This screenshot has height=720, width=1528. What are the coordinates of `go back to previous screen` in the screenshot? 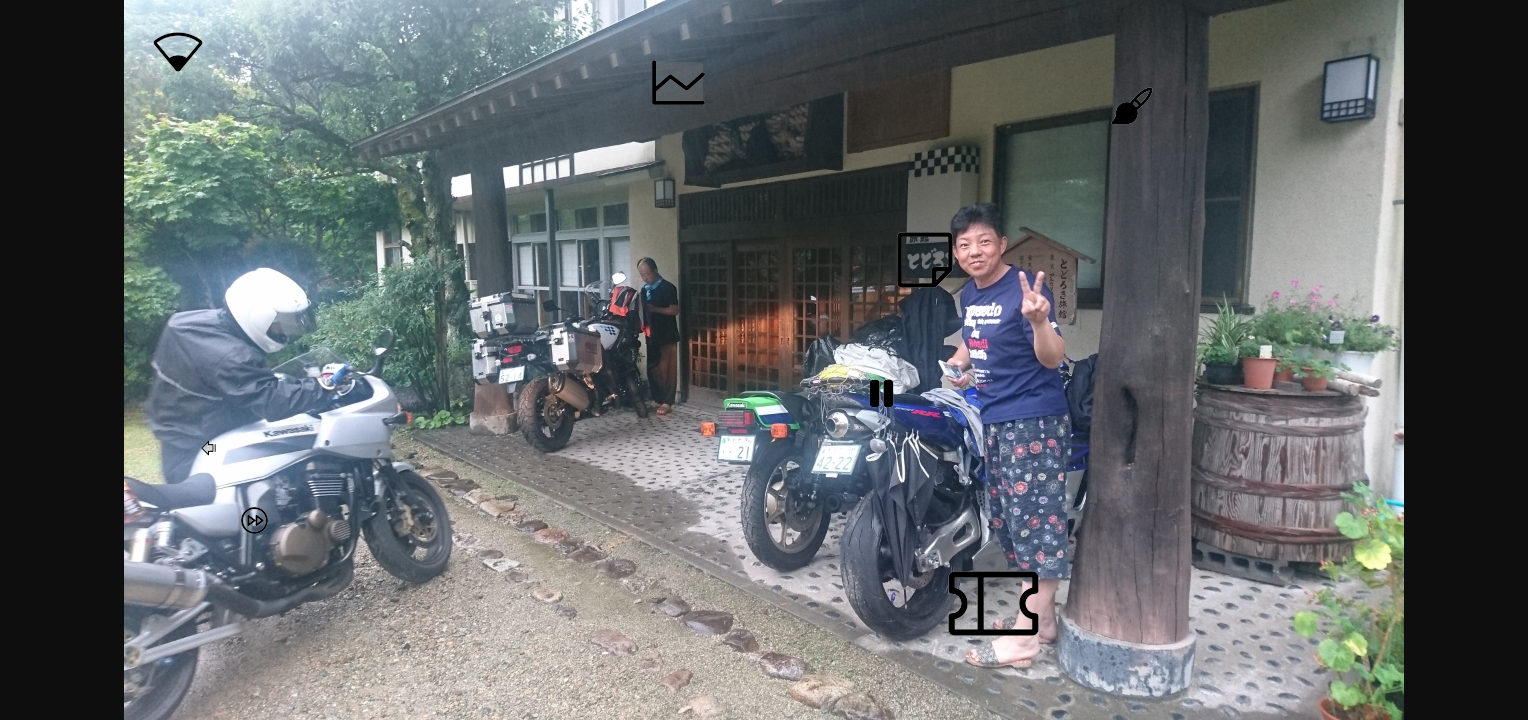 It's located at (209, 448).